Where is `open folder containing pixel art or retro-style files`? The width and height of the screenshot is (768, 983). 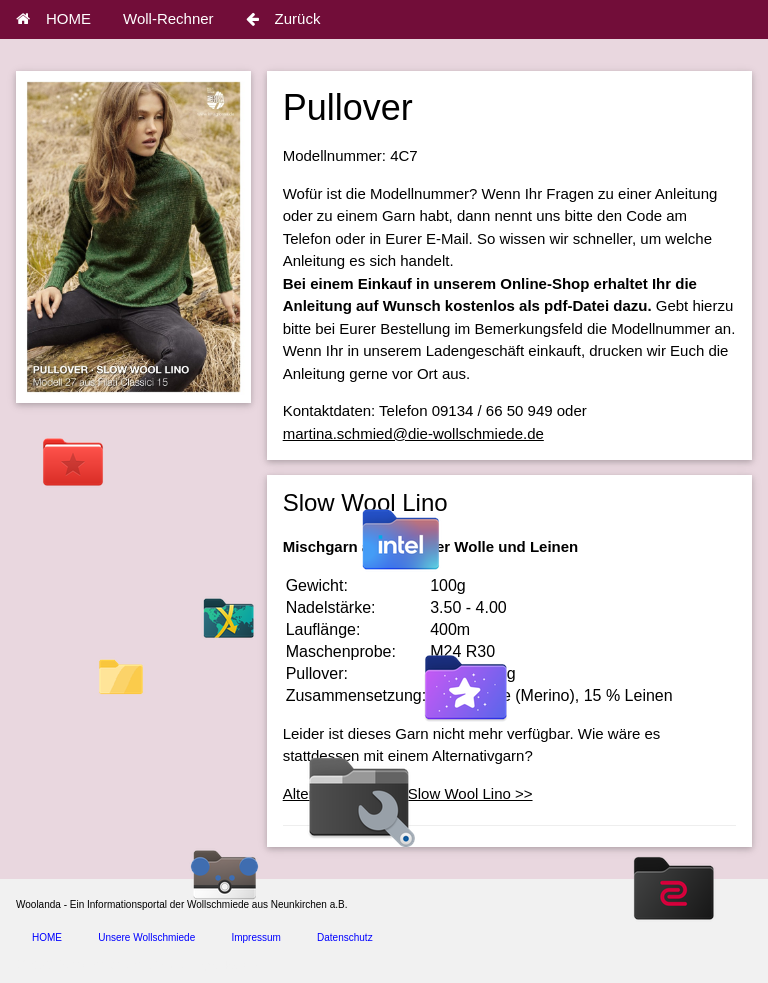 open folder containing pixel art or retro-style files is located at coordinates (121, 678).